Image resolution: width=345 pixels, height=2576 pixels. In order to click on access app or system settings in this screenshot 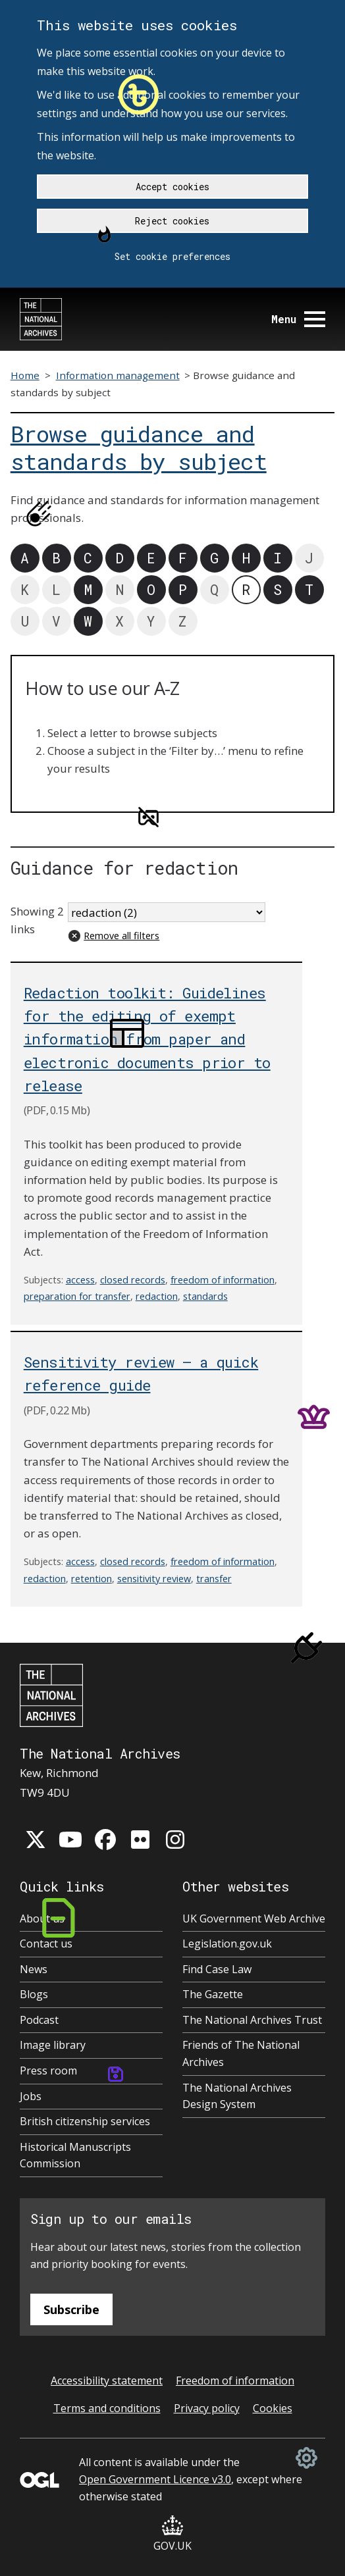, I will do `click(306, 2458)`.